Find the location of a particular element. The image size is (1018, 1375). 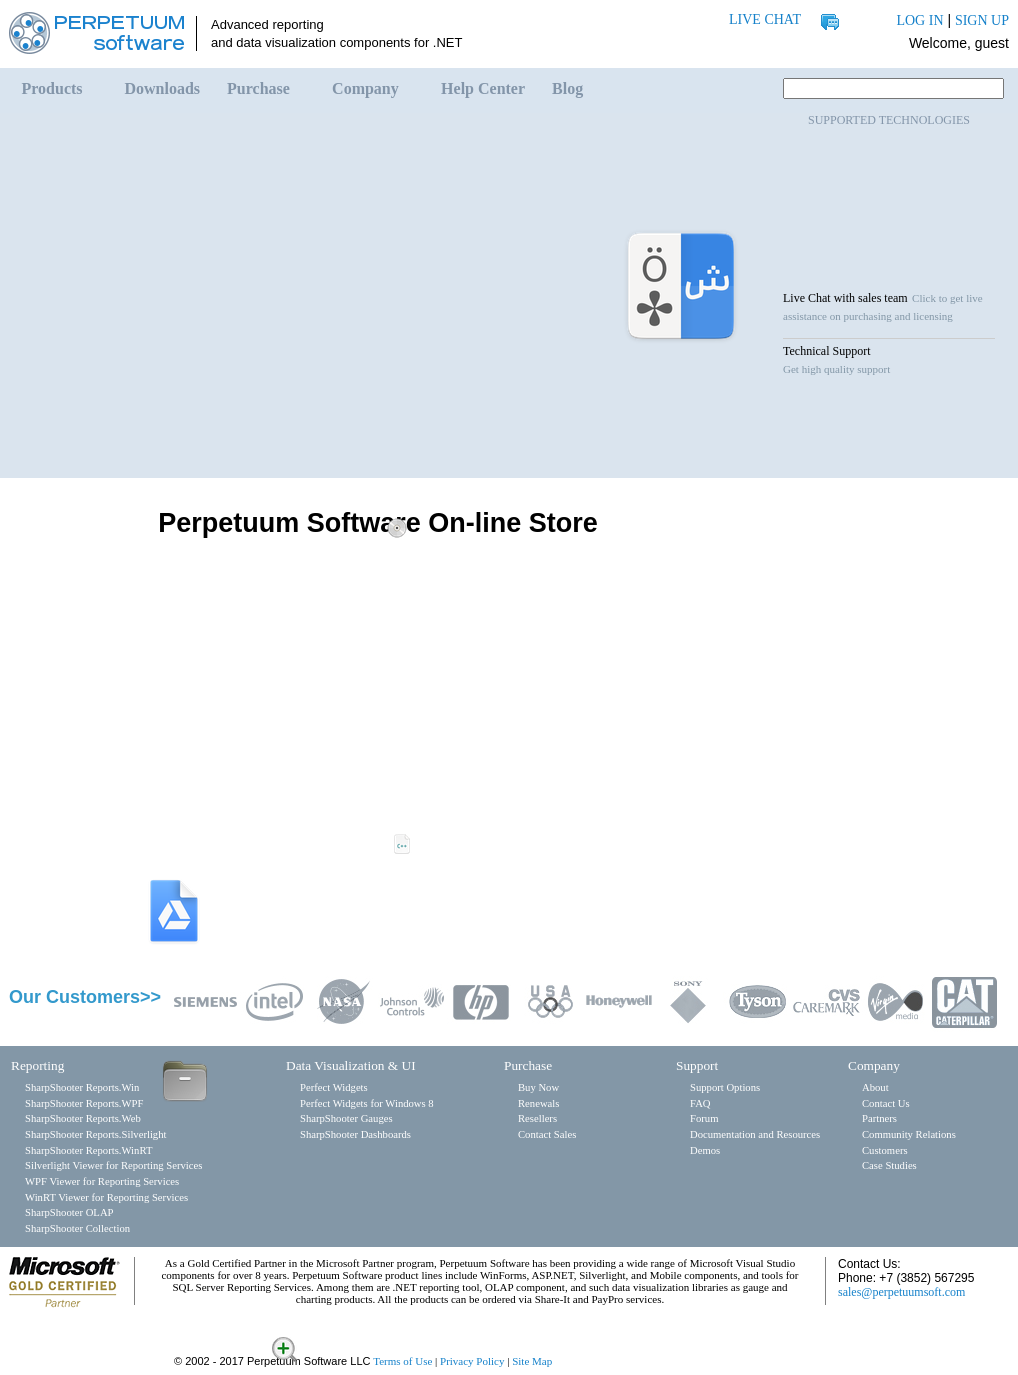

zoom in on the current view is located at coordinates (284, 1349).